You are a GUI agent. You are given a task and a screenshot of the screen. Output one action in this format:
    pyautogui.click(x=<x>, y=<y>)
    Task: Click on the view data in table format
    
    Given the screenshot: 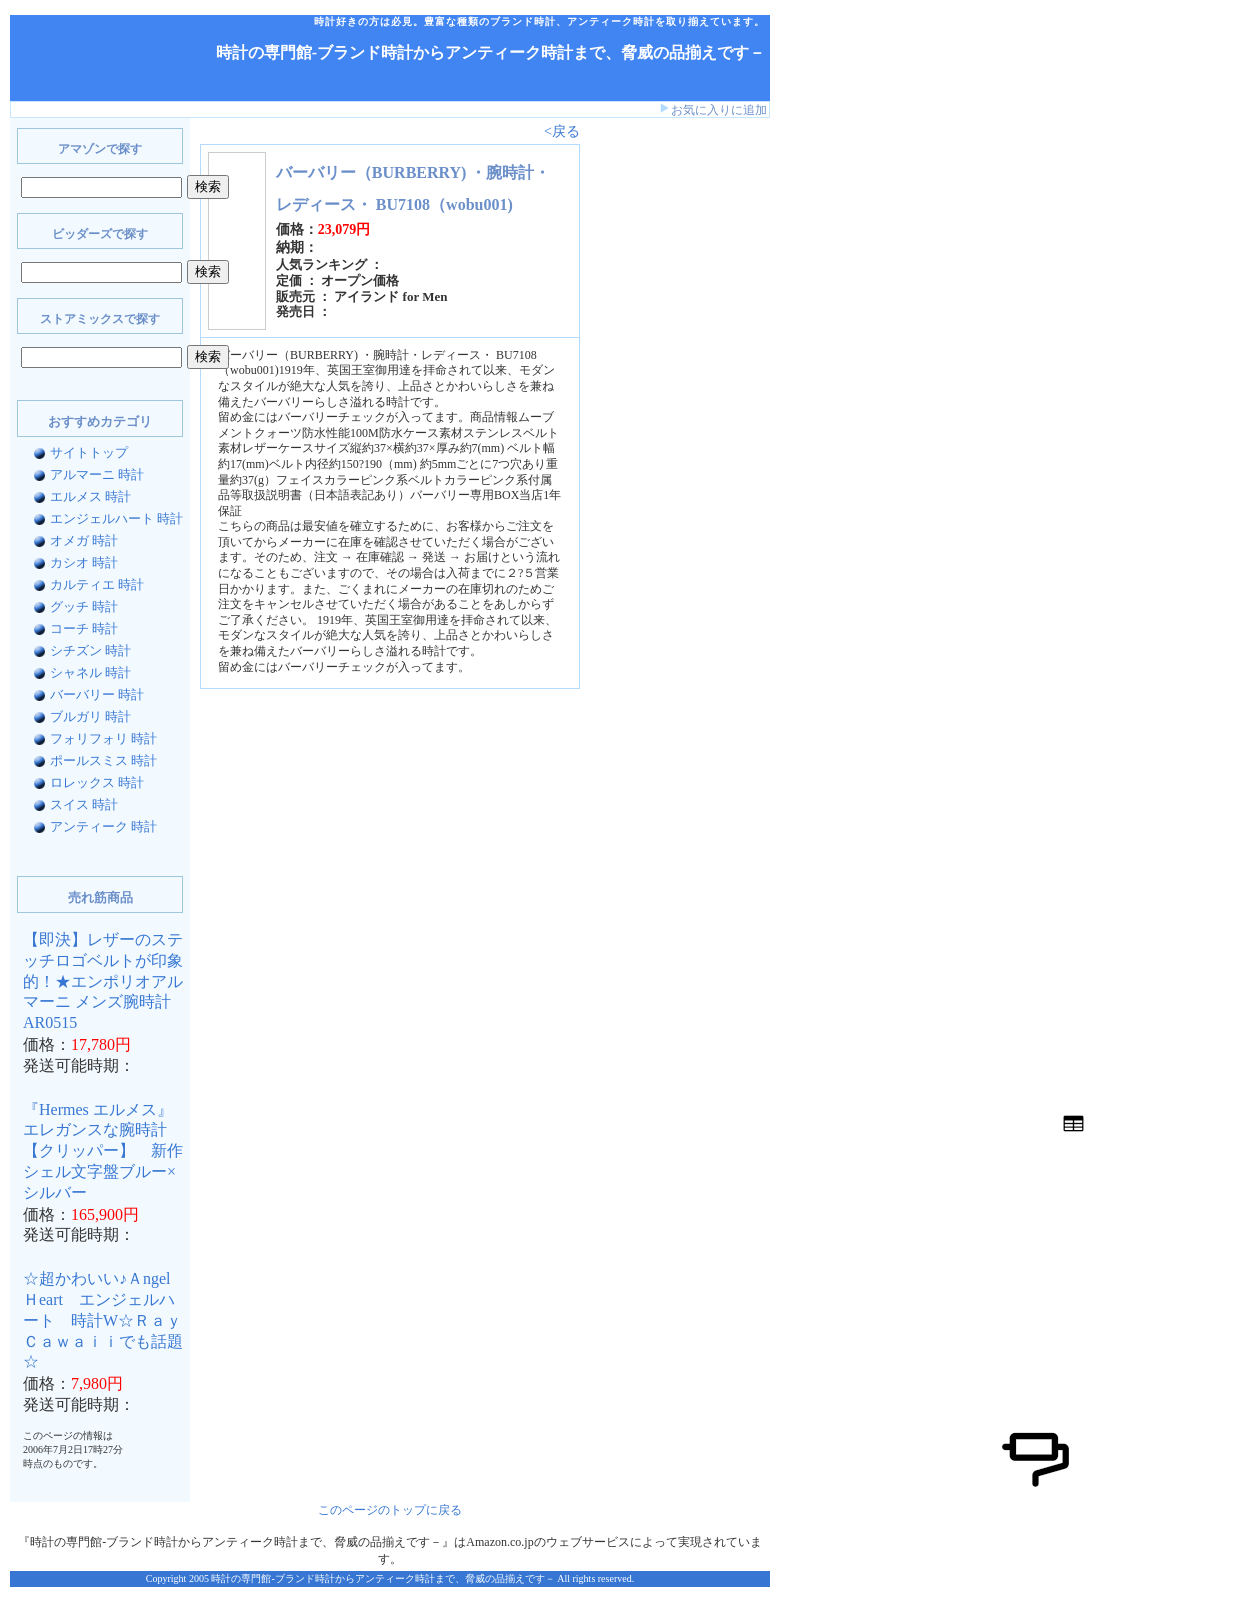 What is the action you would take?
    pyautogui.click(x=1073, y=1123)
    